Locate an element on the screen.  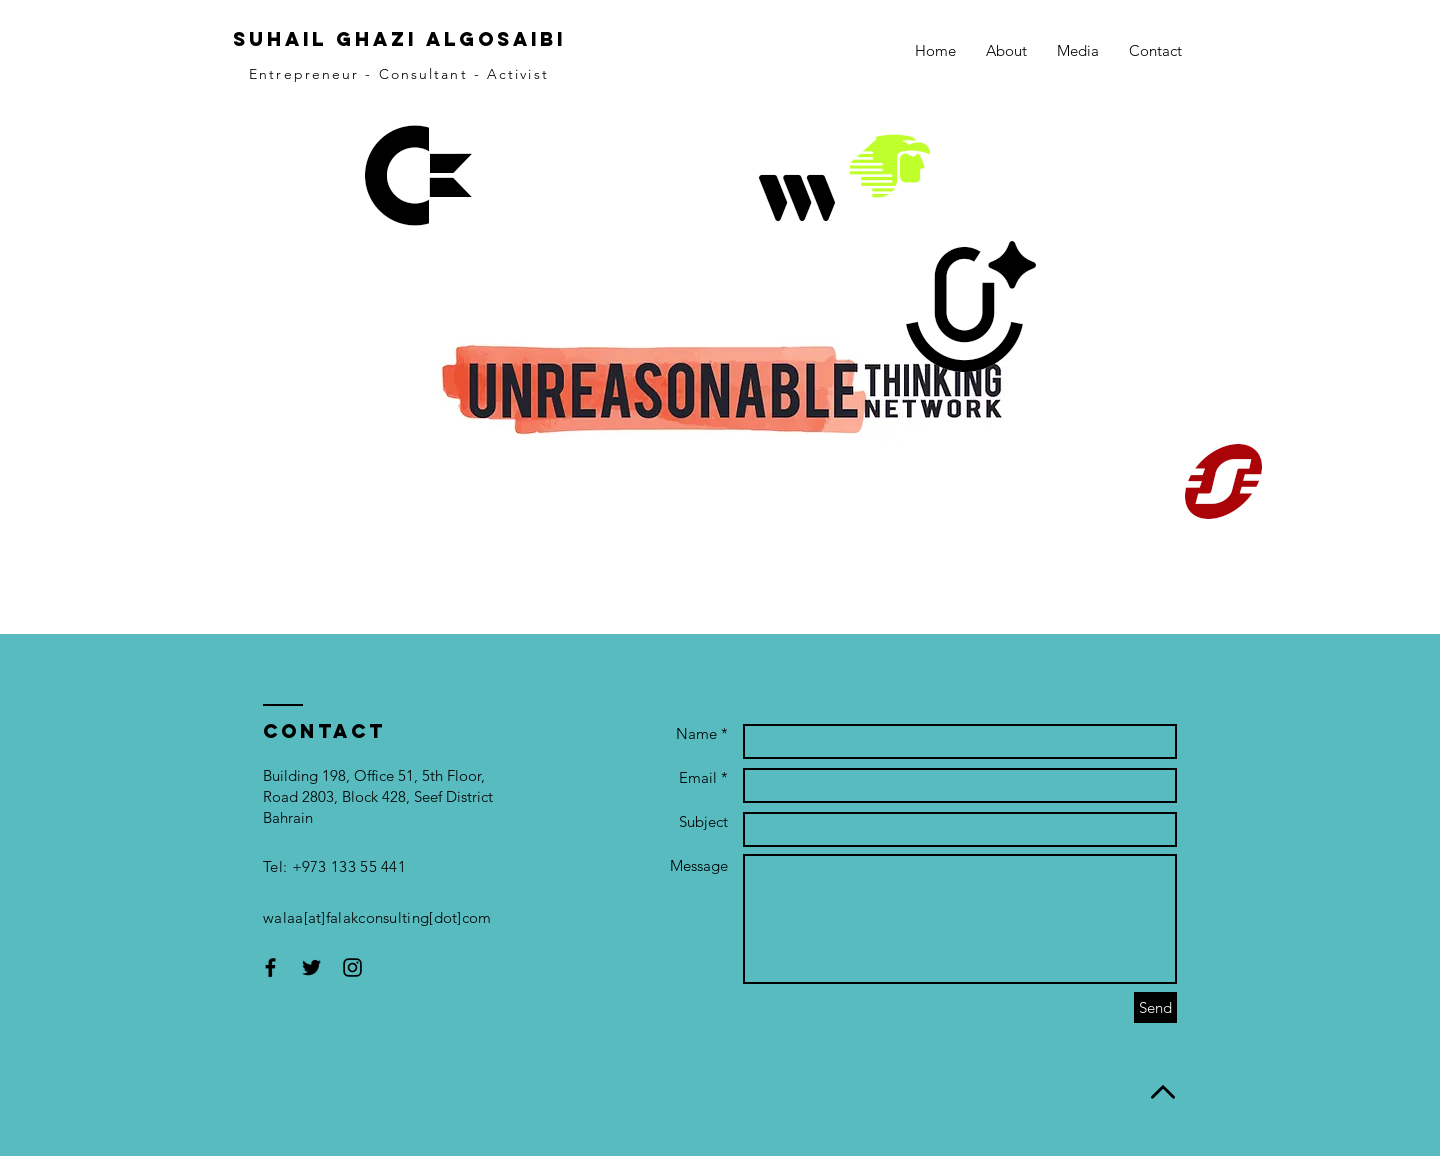
thirdweb platform logo is located at coordinates (797, 198).